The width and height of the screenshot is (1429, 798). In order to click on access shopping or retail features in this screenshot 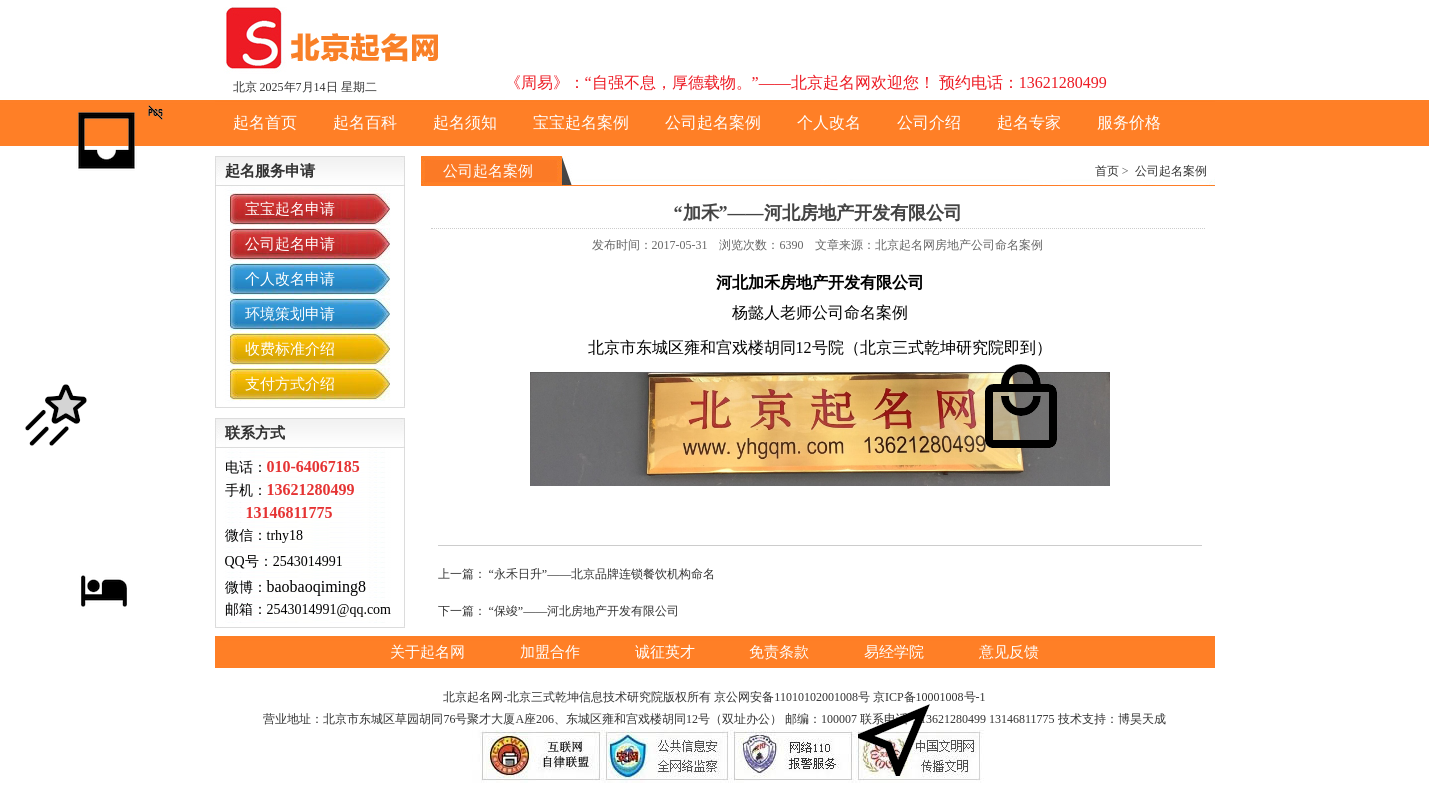, I will do `click(1021, 408)`.